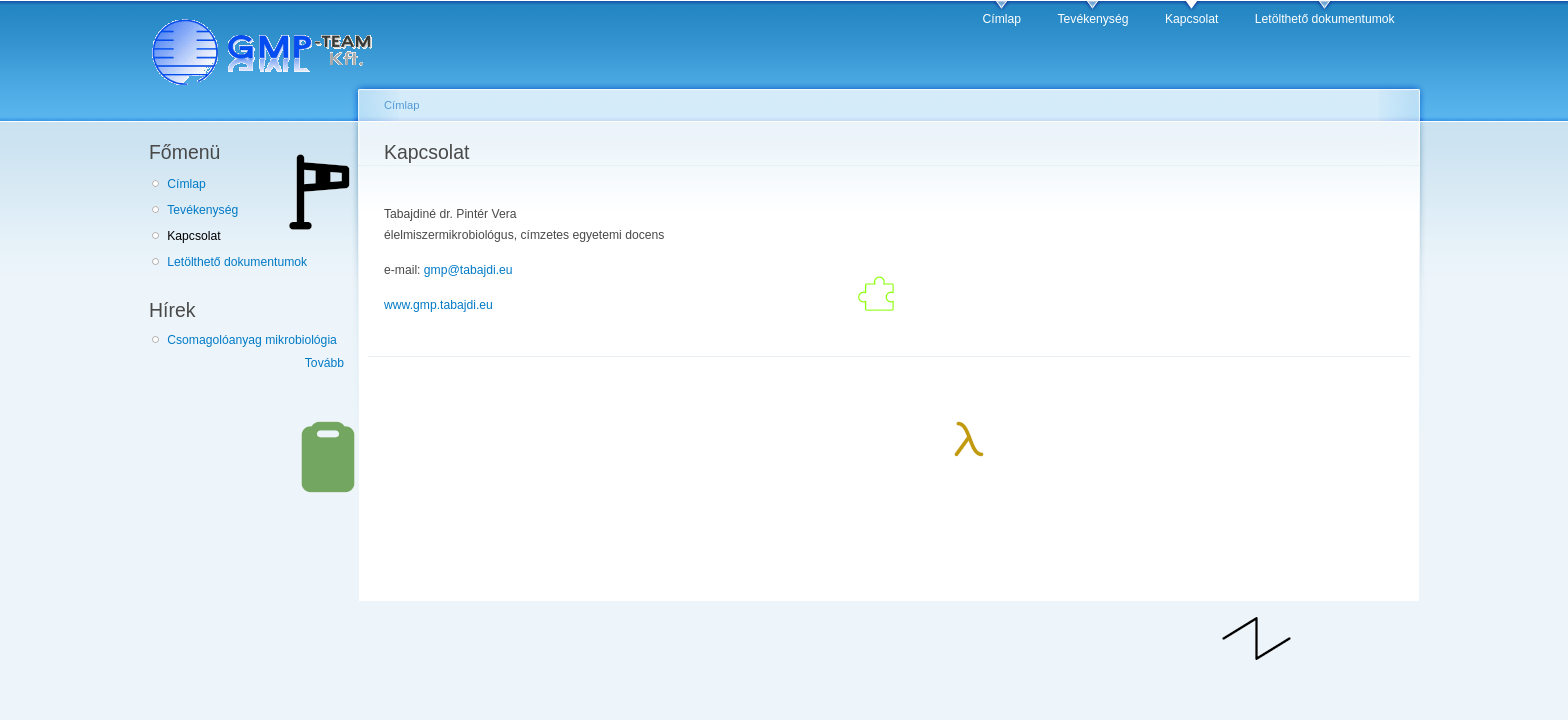 This screenshot has height=720, width=1568. I want to click on access lambda or serverless function settings, so click(968, 439).